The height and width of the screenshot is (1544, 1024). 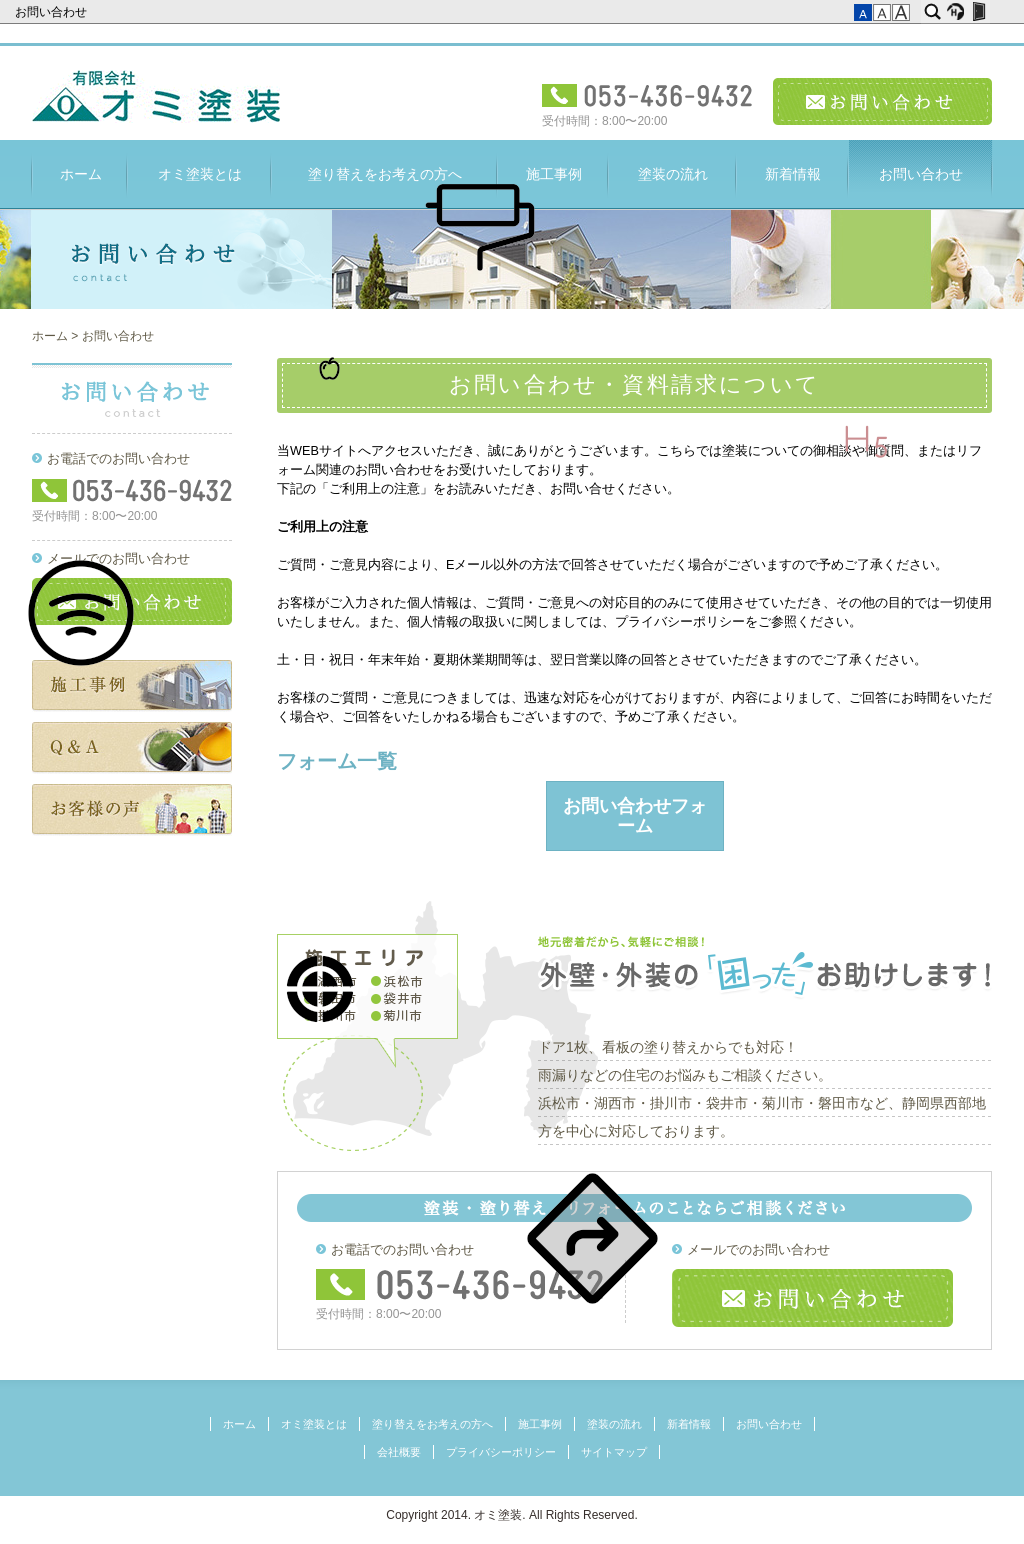 What do you see at coordinates (329, 368) in the screenshot?
I see `access health or nutrition tracking features` at bounding box center [329, 368].